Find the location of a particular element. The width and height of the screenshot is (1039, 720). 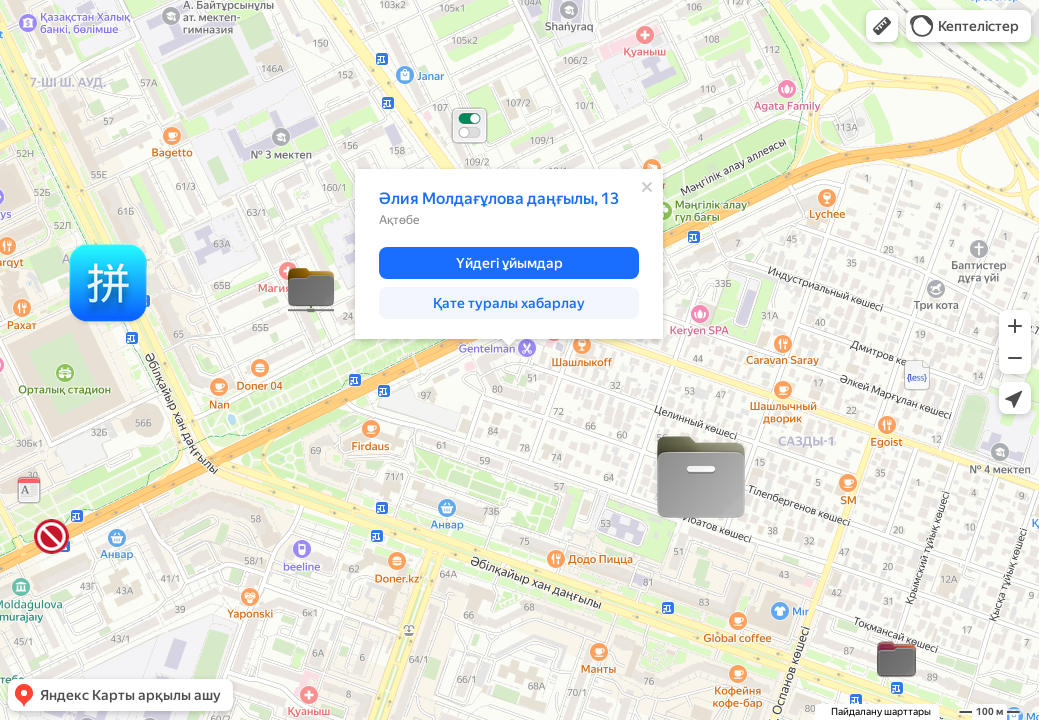

open file folder is located at coordinates (896, 658).